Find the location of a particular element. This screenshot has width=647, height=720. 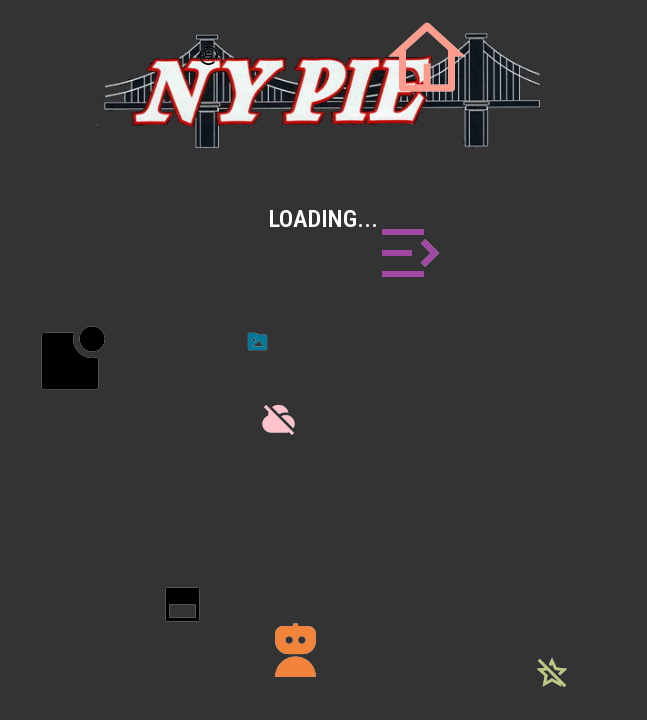

switch to row layout view is located at coordinates (182, 604).